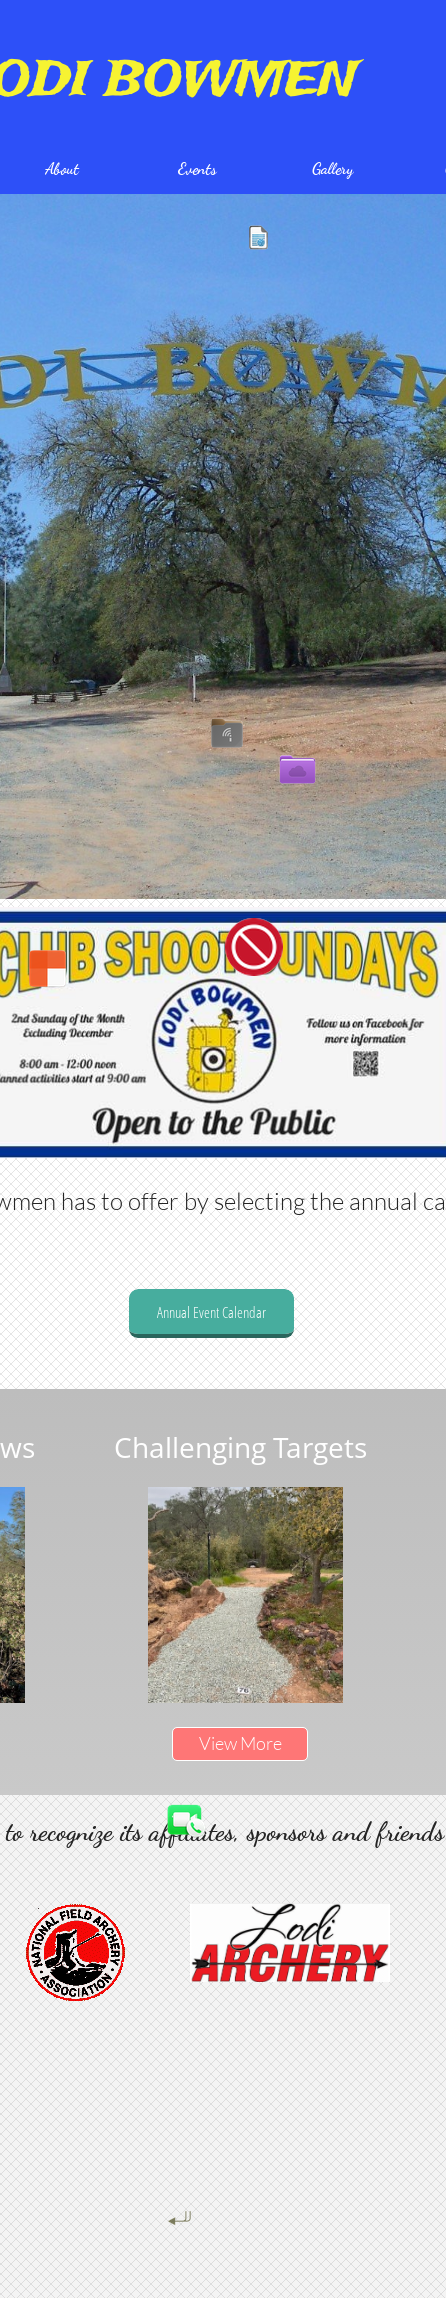  Describe the element at coordinates (47, 968) in the screenshot. I see `switch to the bottom-right workspace` at that location.